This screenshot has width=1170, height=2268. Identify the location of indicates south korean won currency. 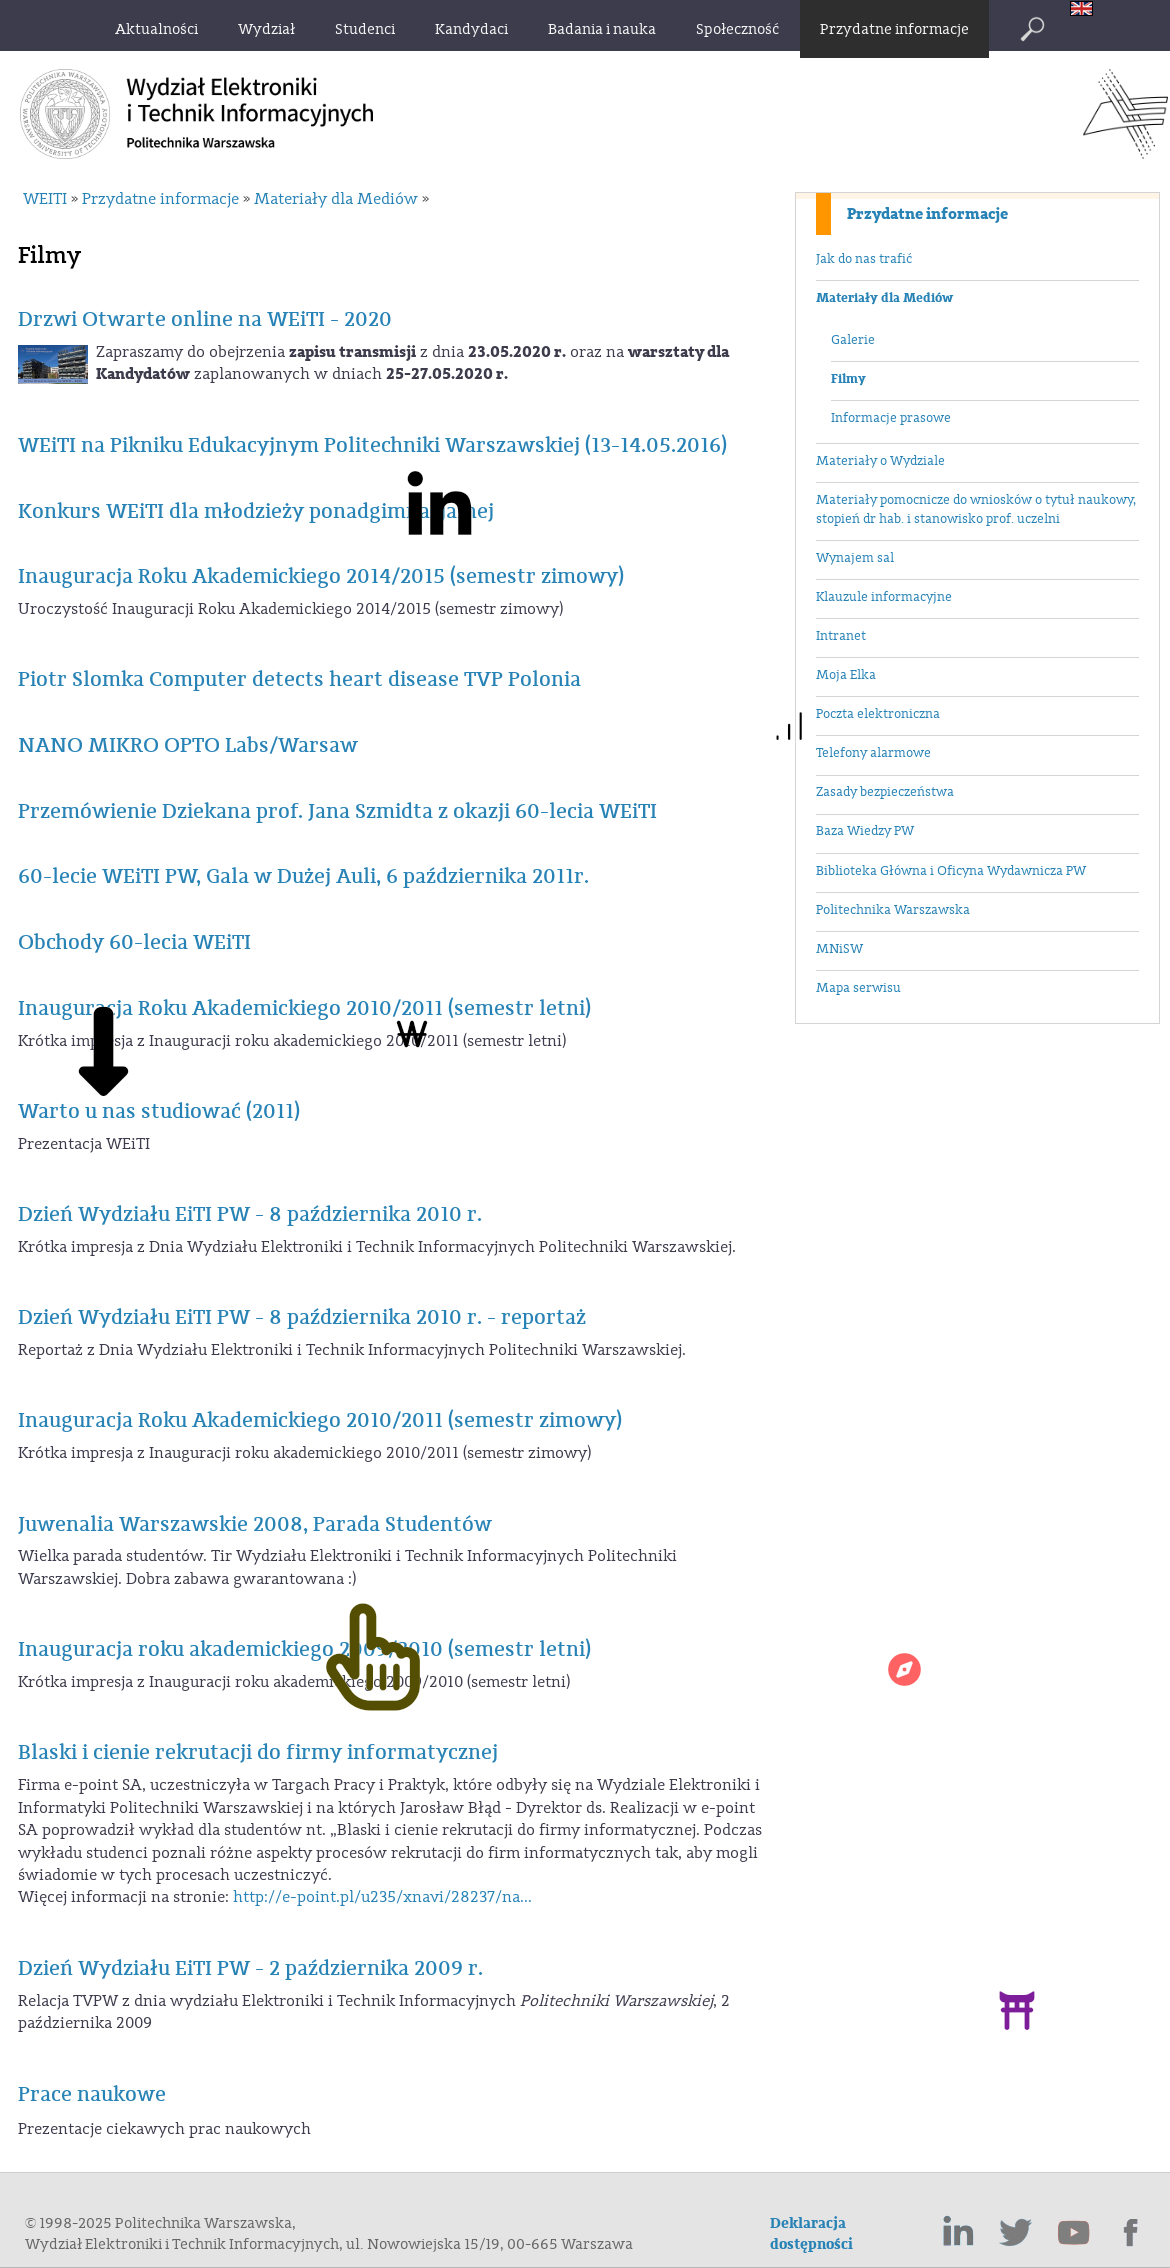
(412, 1034).